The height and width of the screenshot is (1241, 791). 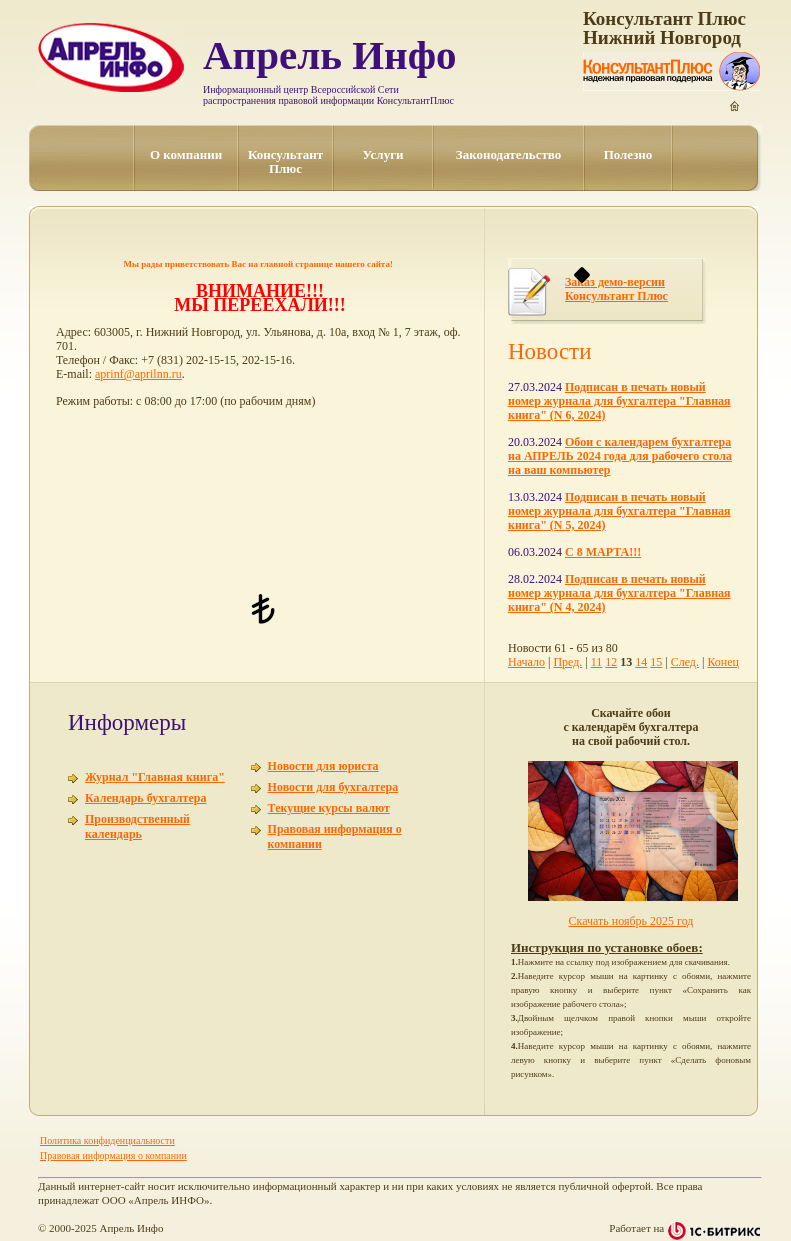 I want to click on indicates Turkish lira currency, so click(x=264, y=608).